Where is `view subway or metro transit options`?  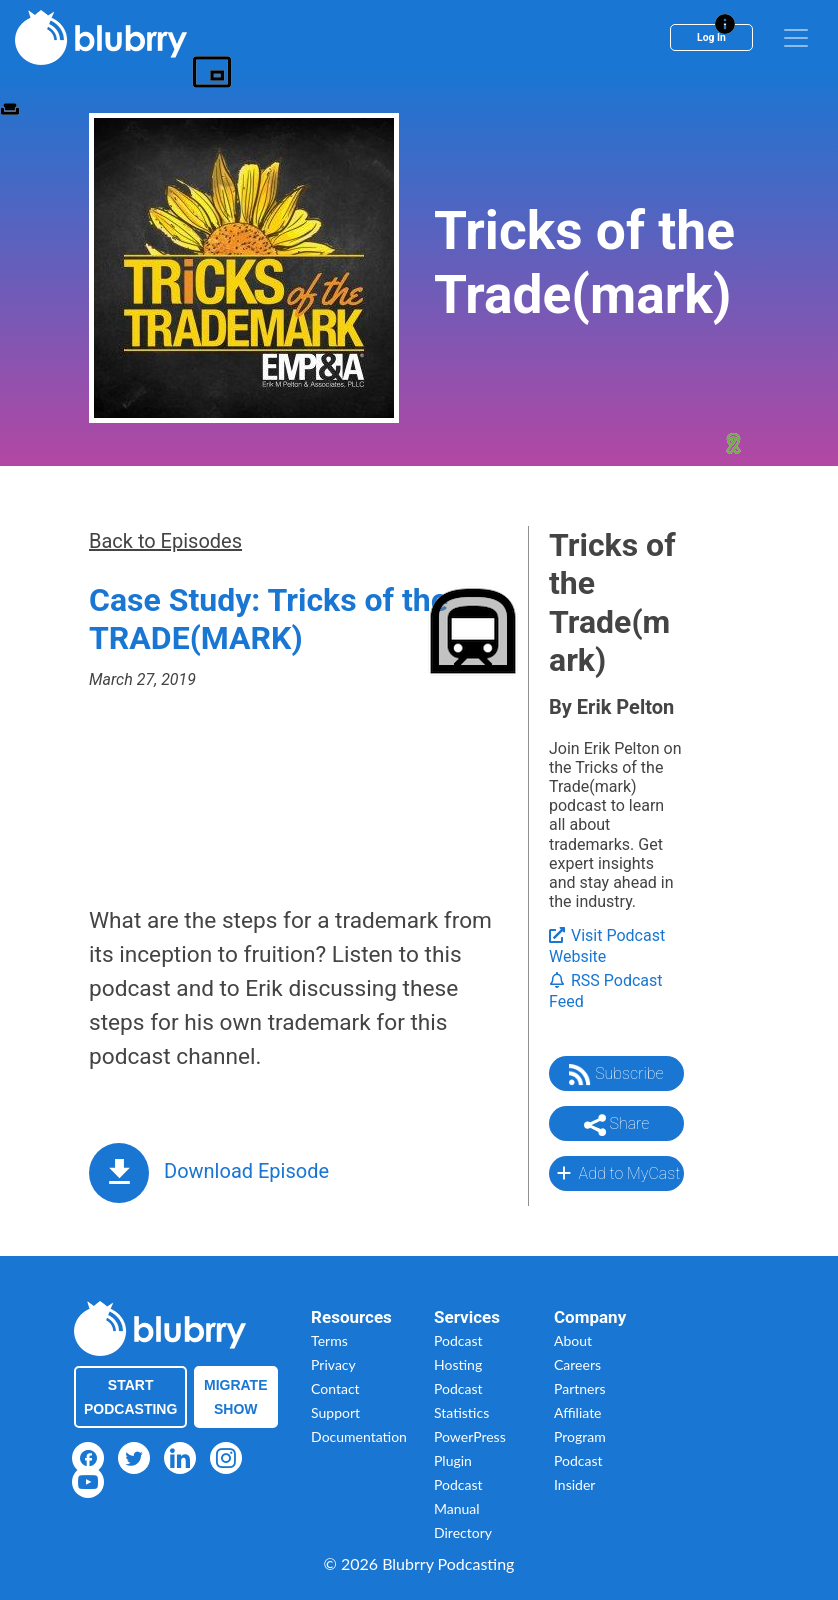
view subway or metro transit options is located at coordinates (473, 631).